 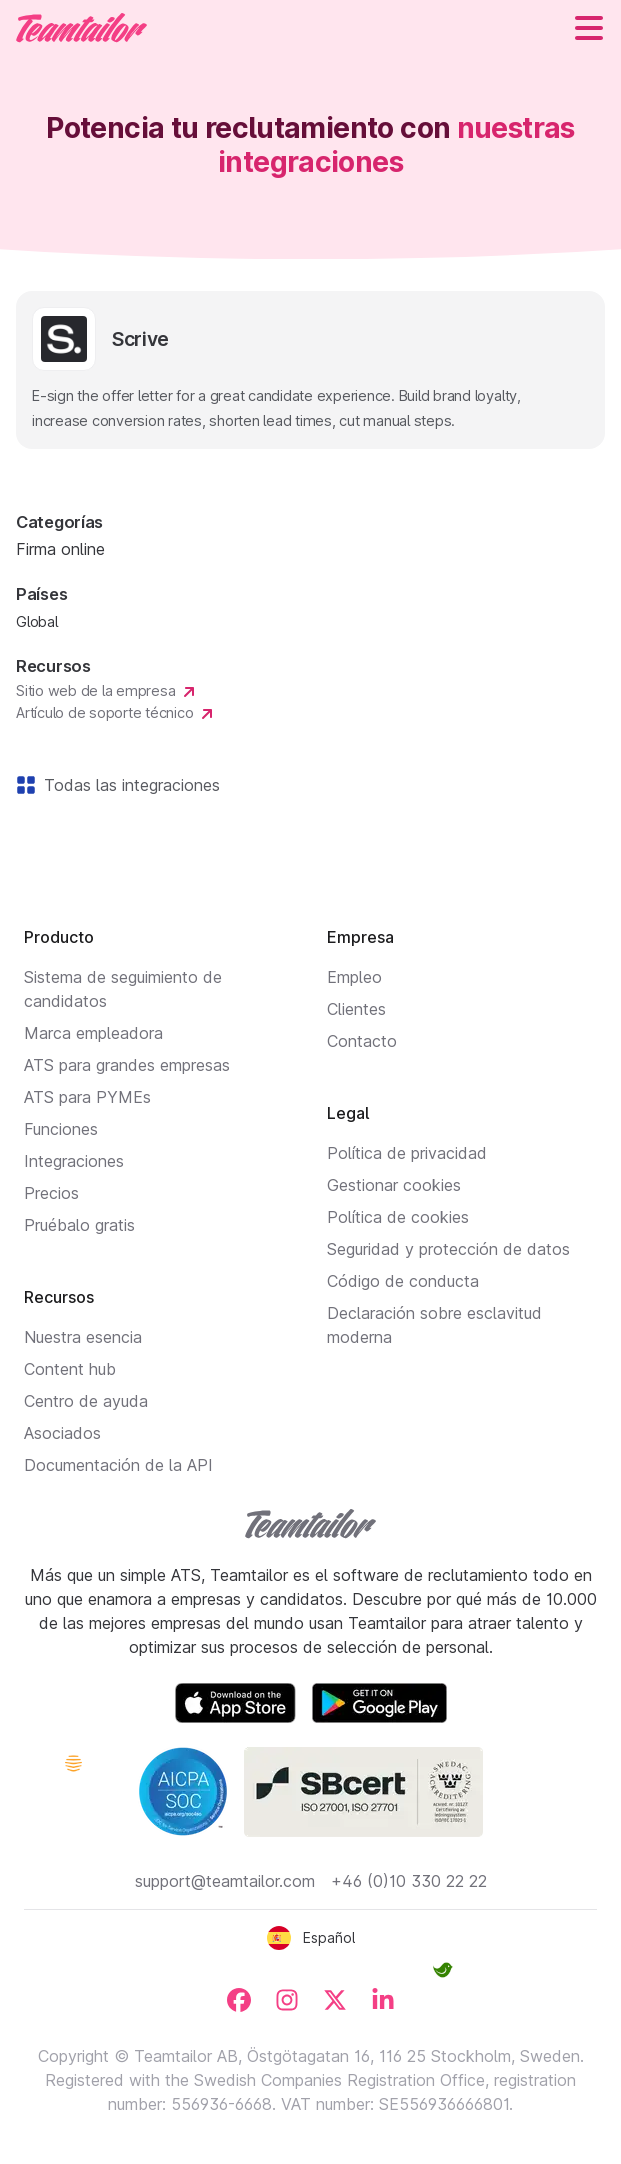 I want to click on open the Hive app, so click(x=73, y=1763).